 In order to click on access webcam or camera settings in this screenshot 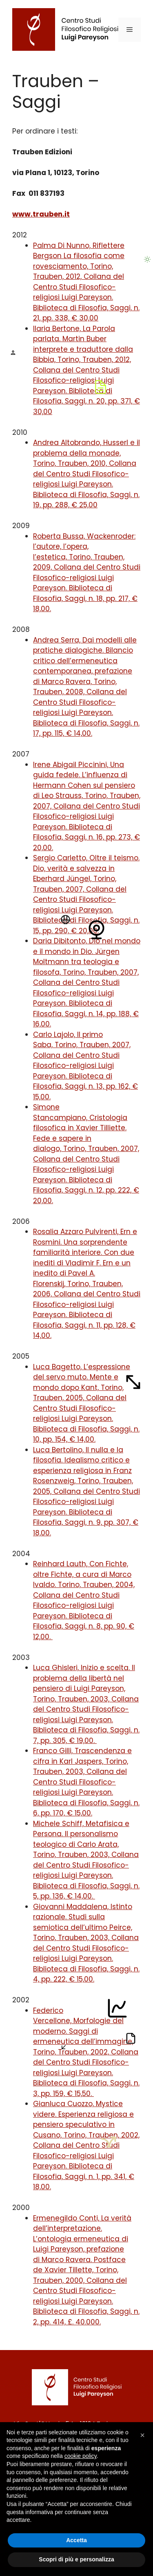, I will do `click(96, 930)`.